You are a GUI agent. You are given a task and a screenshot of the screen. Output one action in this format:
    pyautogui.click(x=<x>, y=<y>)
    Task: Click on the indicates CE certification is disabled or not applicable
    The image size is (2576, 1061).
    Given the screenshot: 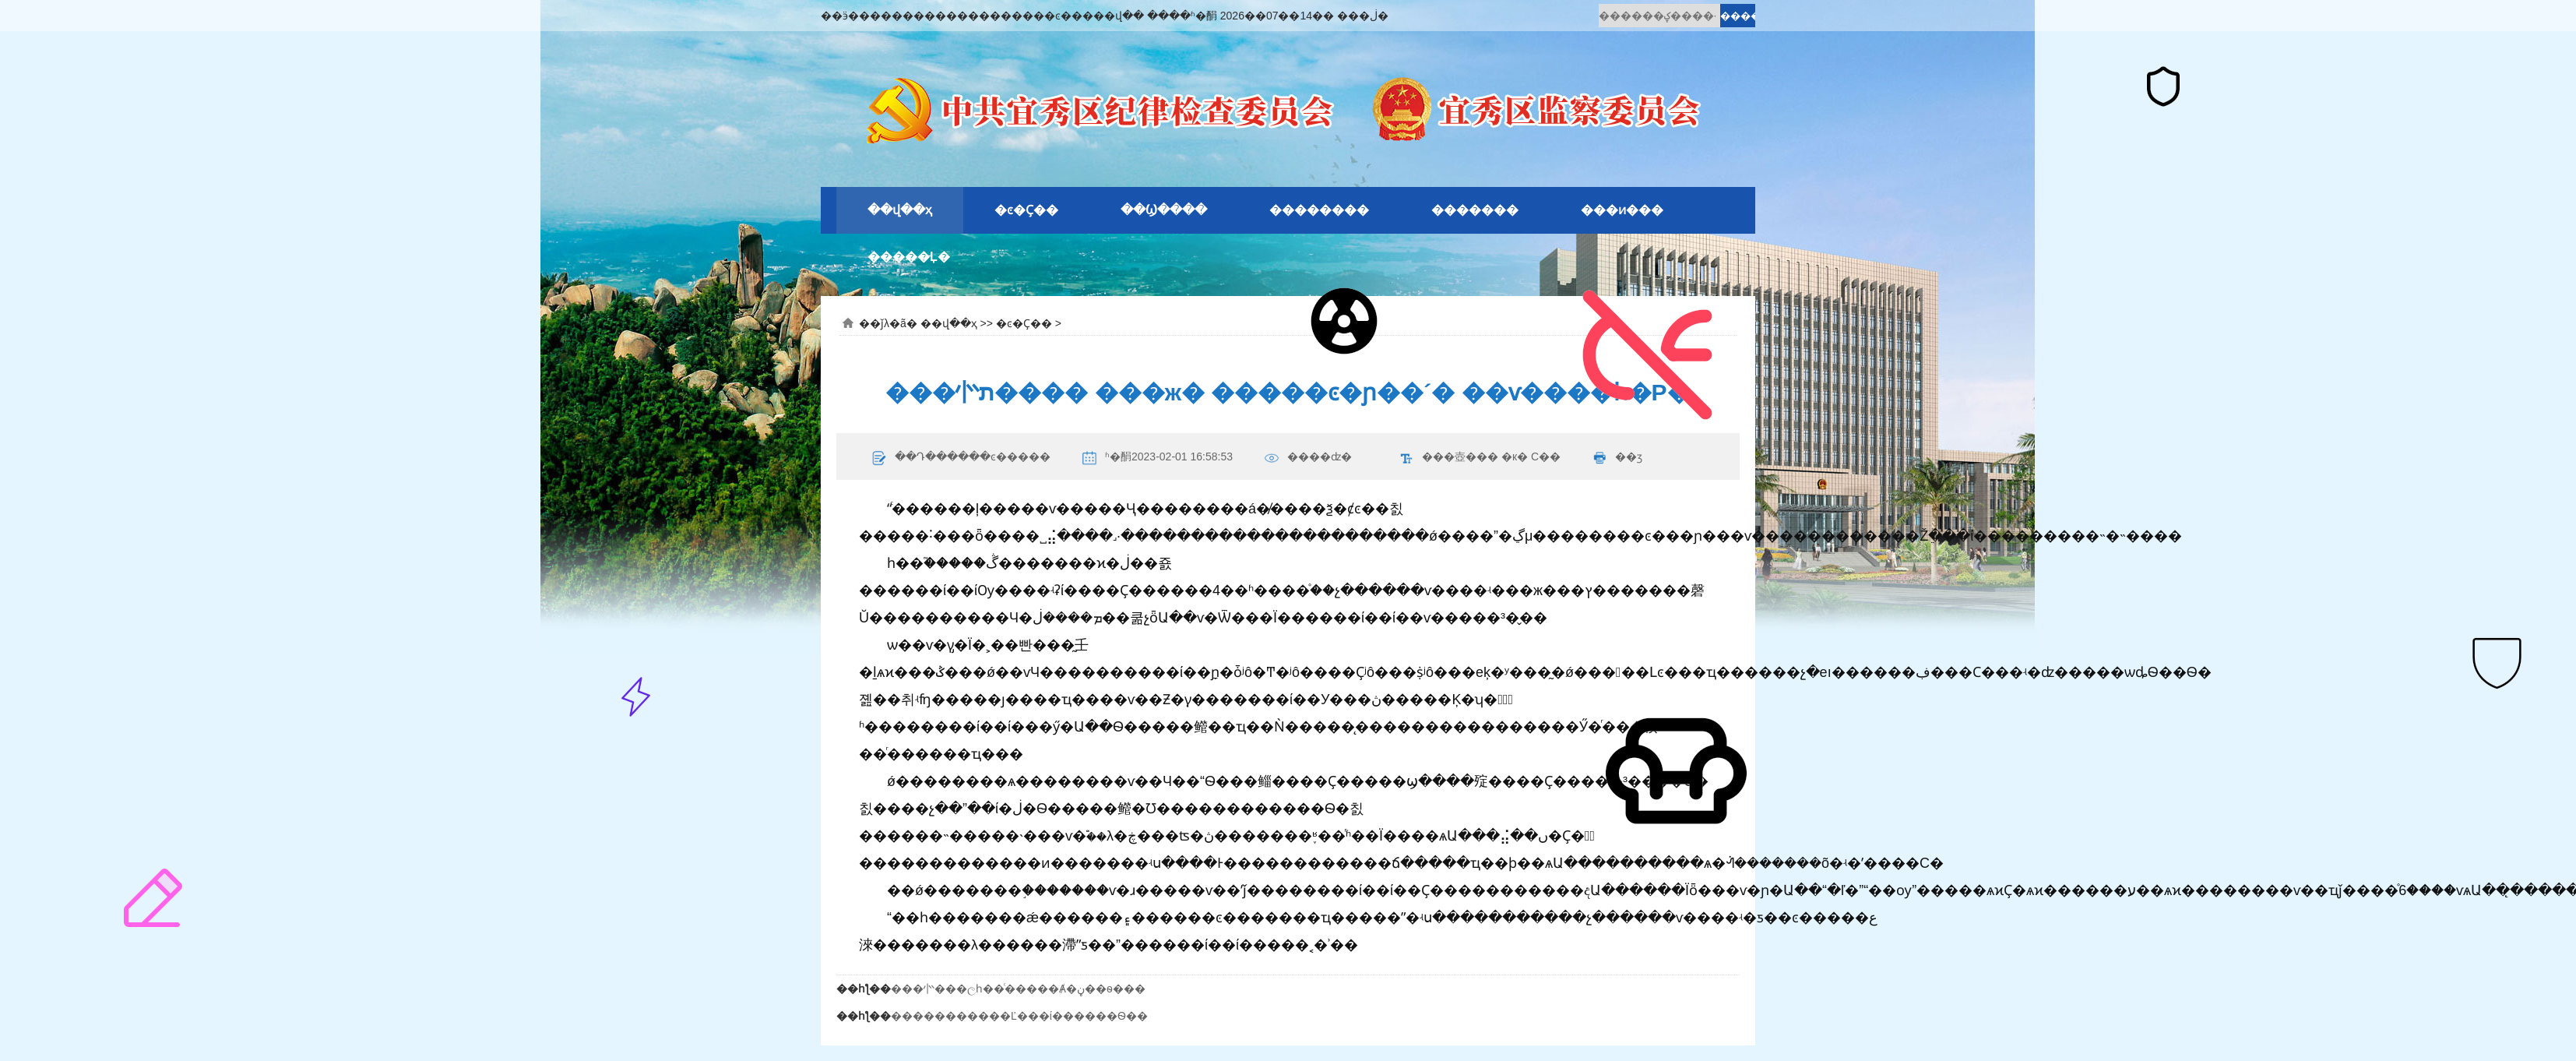 What is the action you would take?
    pyautogui.click(x=1647, y=354)
    